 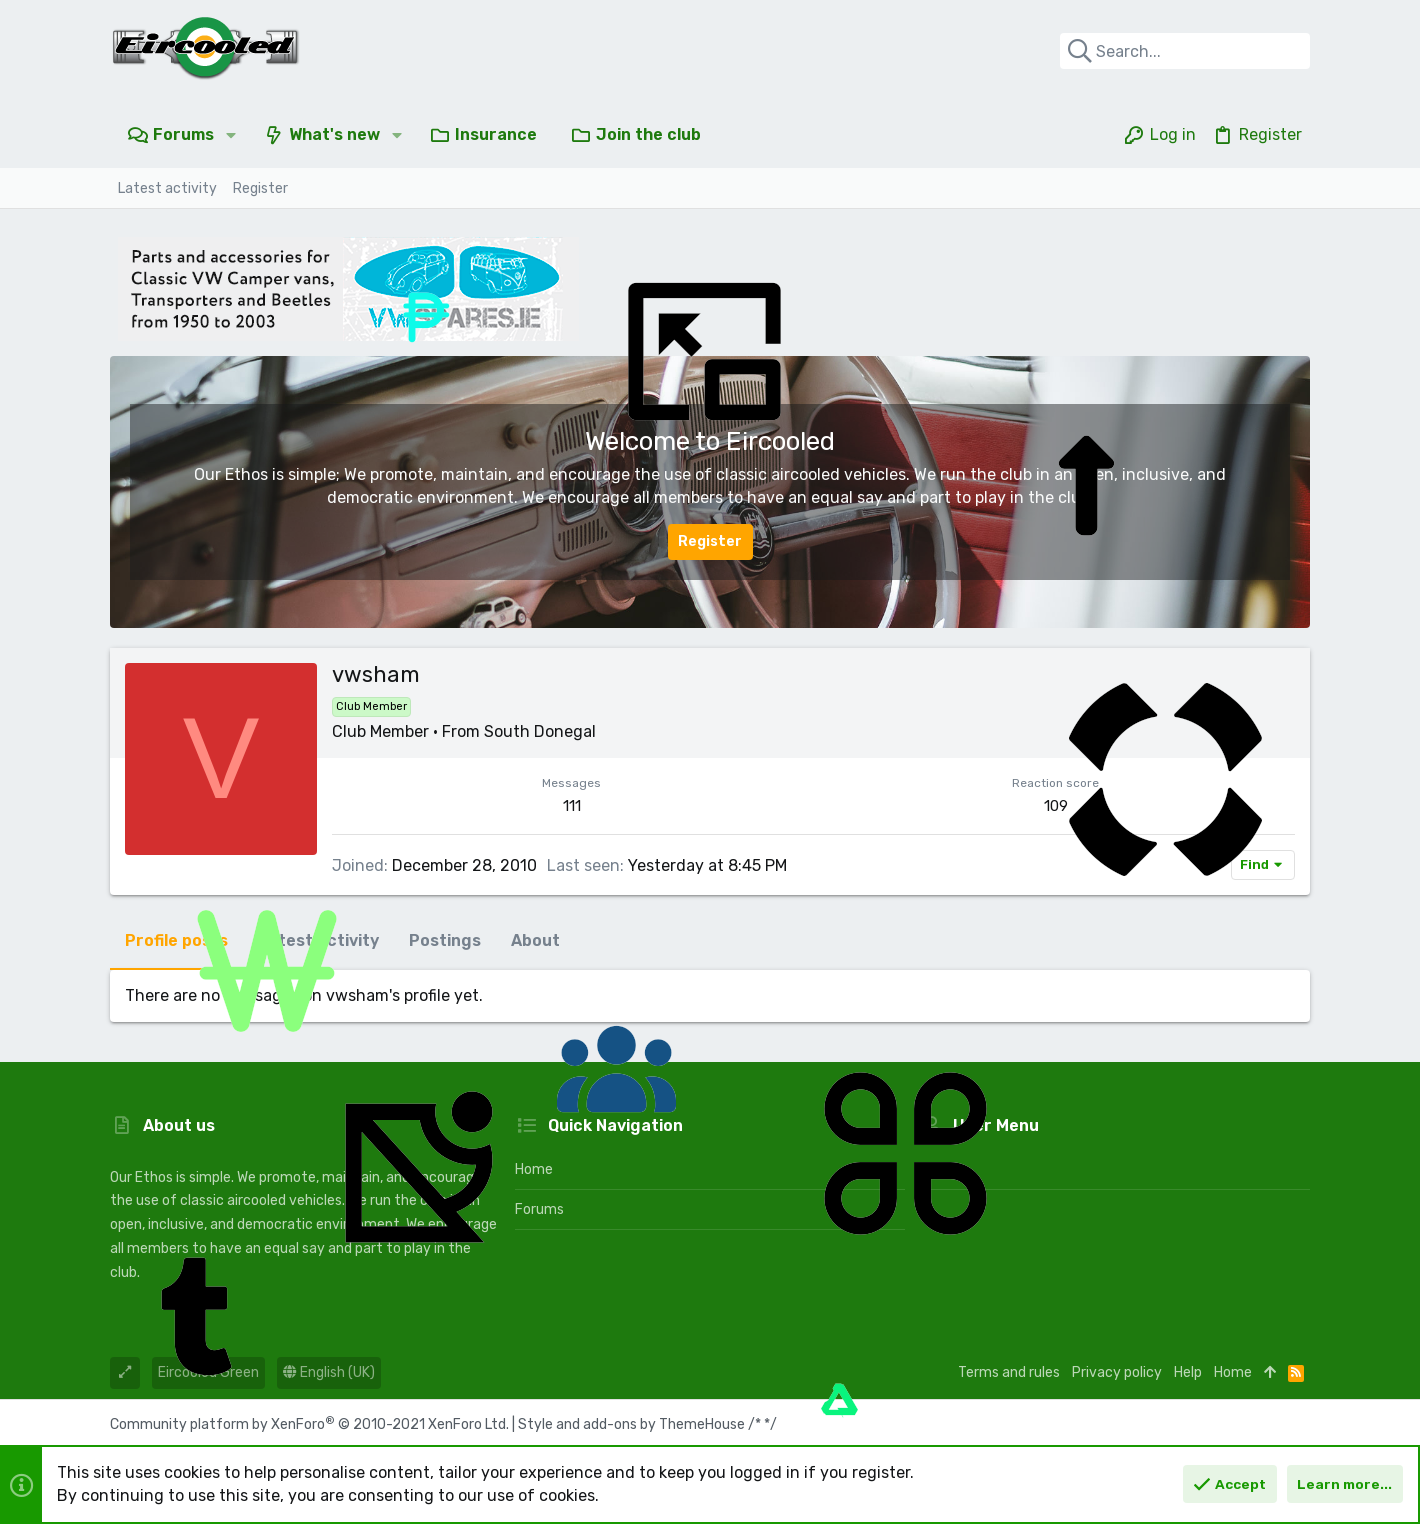 What do you see at coordinates (419, 1169) in the screenshot?
I see `remixicon logo` at bounding box center [419, 1169].